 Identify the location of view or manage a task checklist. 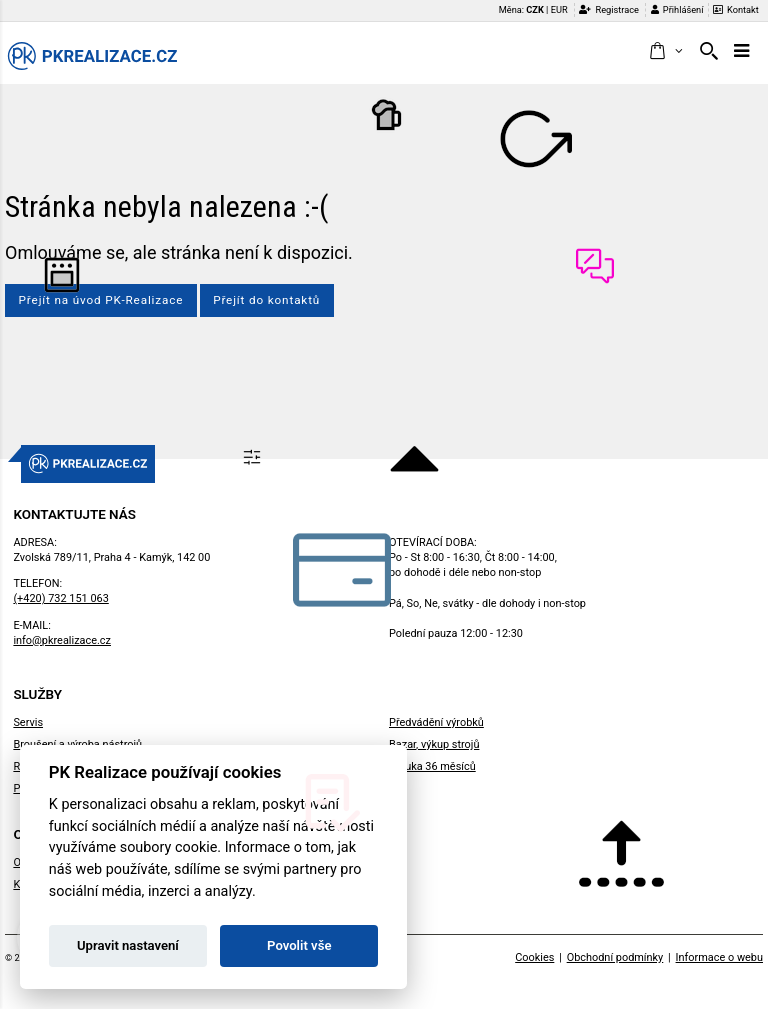
(331, 803).